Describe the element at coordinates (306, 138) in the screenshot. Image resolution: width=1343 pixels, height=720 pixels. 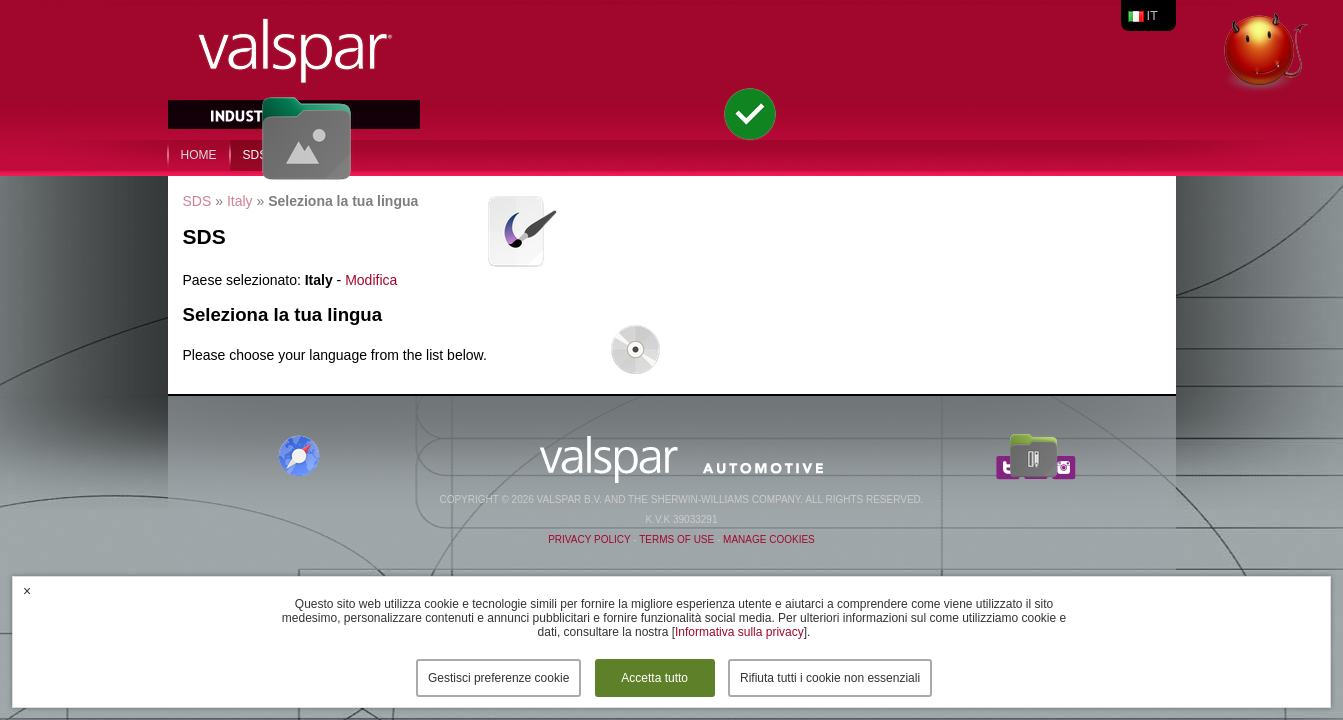
I see `open your pictures folder` at that location.